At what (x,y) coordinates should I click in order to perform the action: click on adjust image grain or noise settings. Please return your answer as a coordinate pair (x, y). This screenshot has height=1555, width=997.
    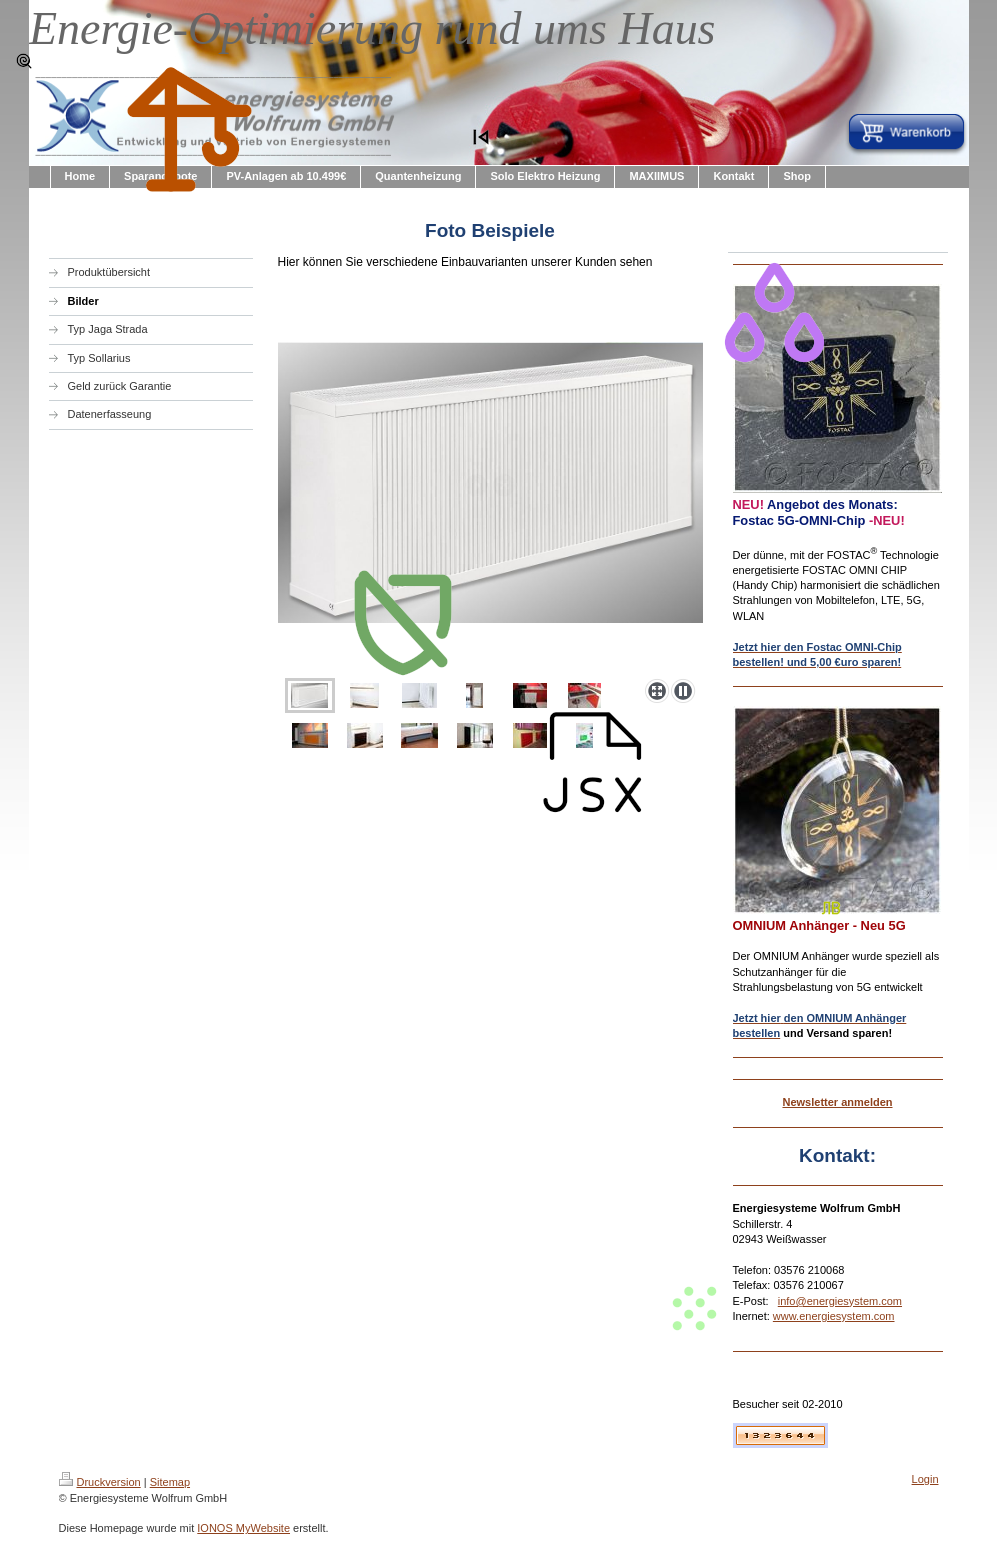
    Looking at the image, I should click on (694, 1308).